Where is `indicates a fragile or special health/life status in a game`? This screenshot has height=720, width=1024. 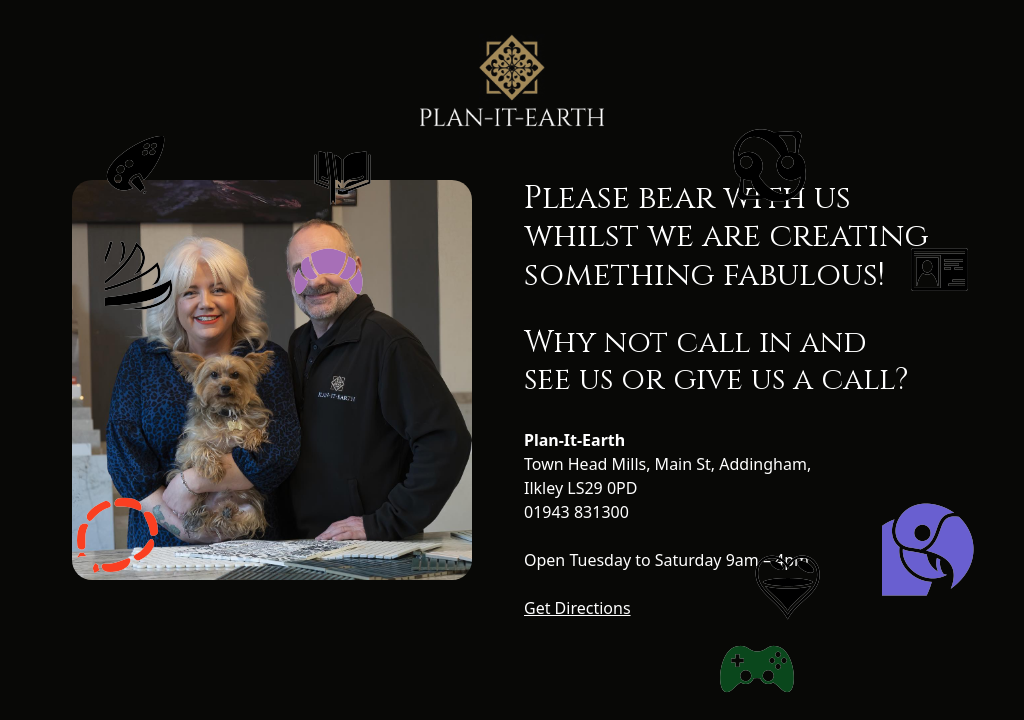
indicates a fragile or special health/life status in a game is located at coordinates (787, 587).